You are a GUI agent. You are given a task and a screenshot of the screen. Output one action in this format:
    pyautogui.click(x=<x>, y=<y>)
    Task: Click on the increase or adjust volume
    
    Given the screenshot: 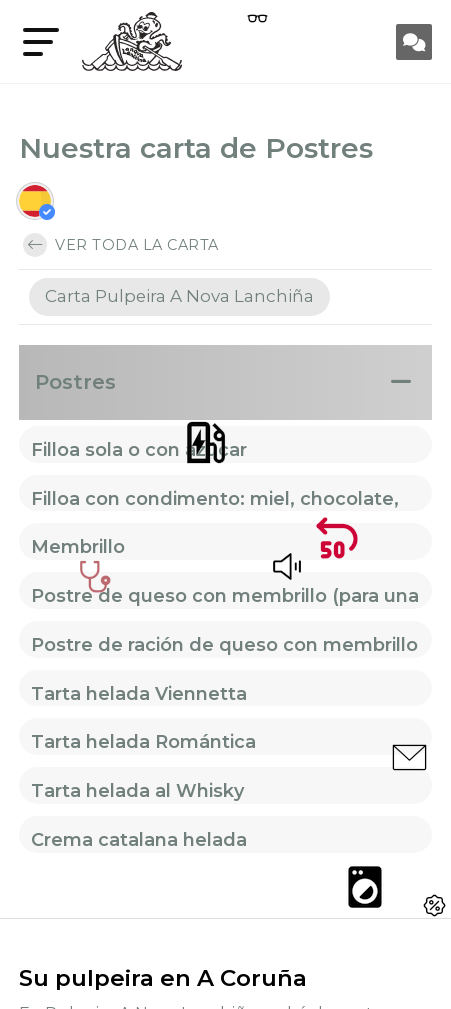 What is the action you would take?
    pyautogui.click(x=286, y=566)
    